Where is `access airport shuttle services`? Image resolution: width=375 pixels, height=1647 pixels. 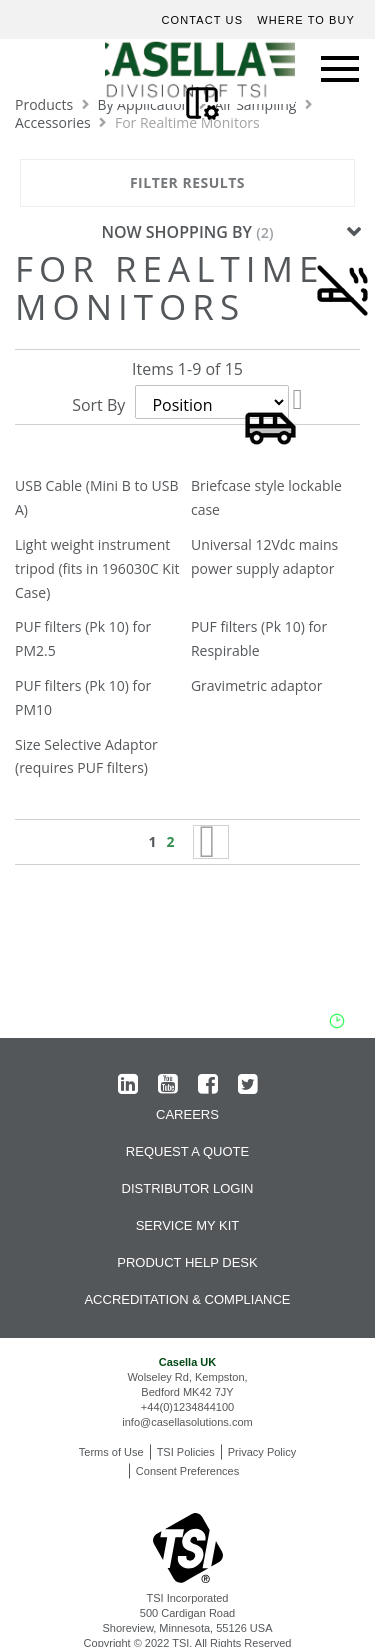
access airport shuttle services is located at coordinates (270, 428).